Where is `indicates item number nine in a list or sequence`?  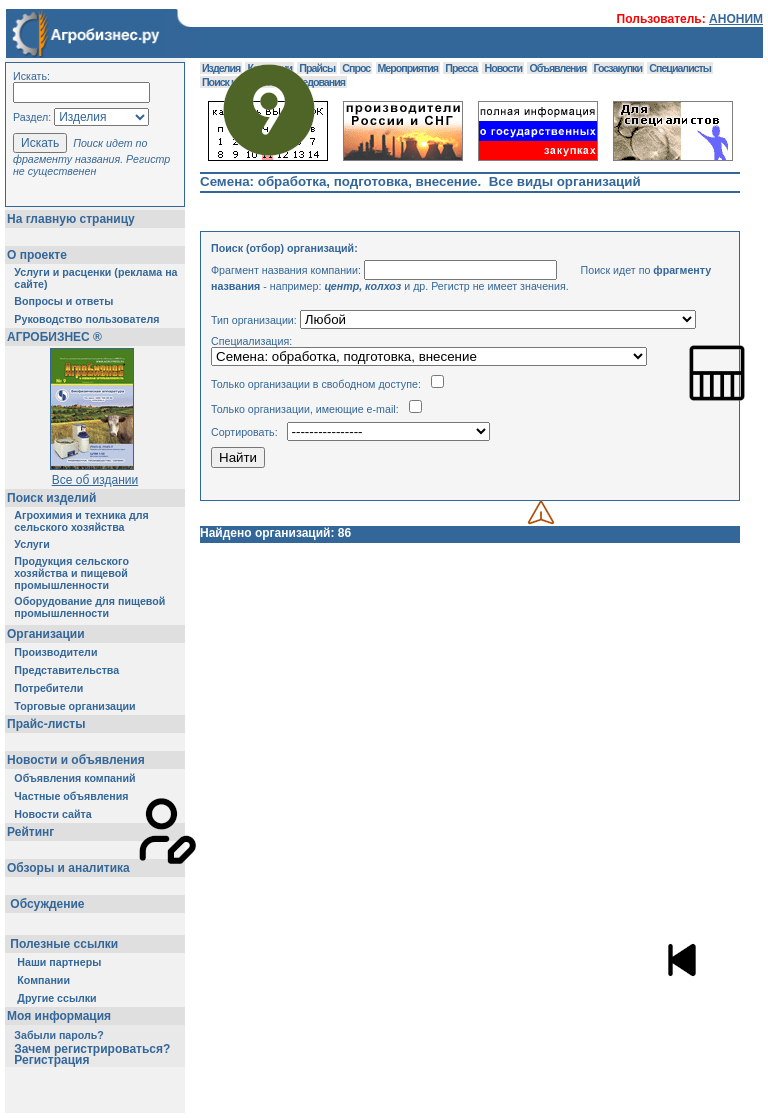
indicates item number nine in a list or sequence is located at coordinates (269, 110).